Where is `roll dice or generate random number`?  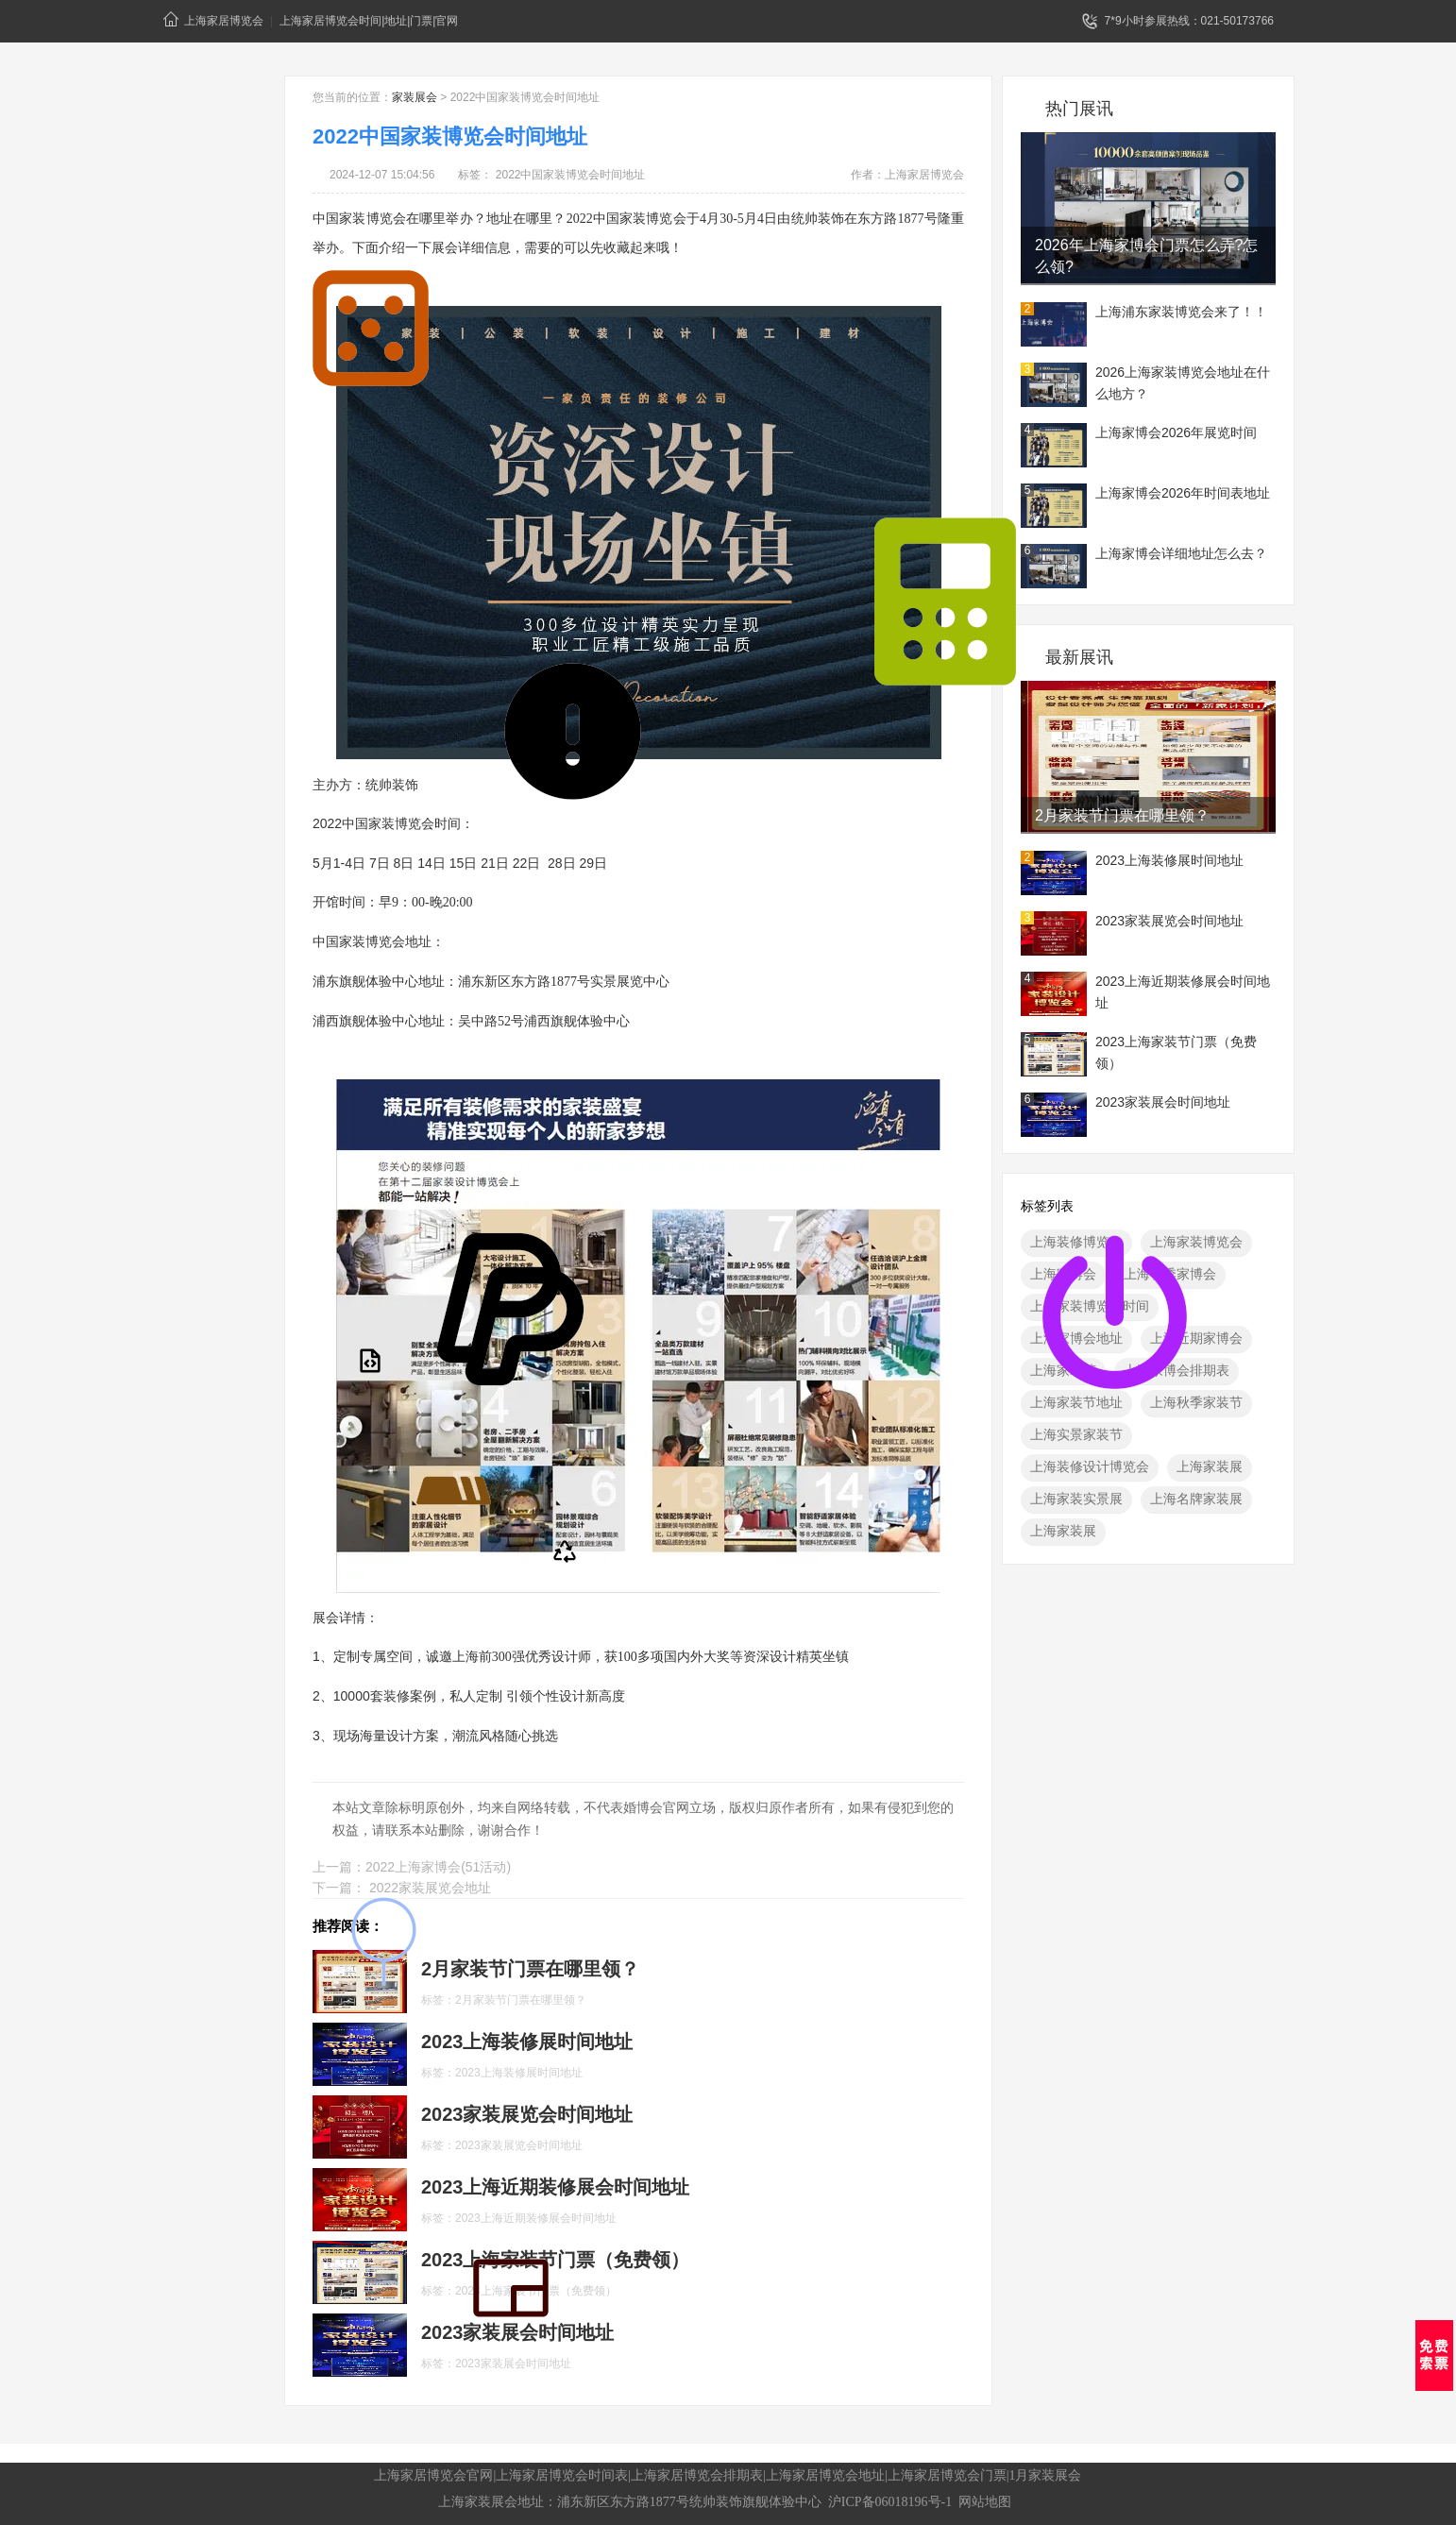 roll dice or generate random number is located at coordinates (370, 328).